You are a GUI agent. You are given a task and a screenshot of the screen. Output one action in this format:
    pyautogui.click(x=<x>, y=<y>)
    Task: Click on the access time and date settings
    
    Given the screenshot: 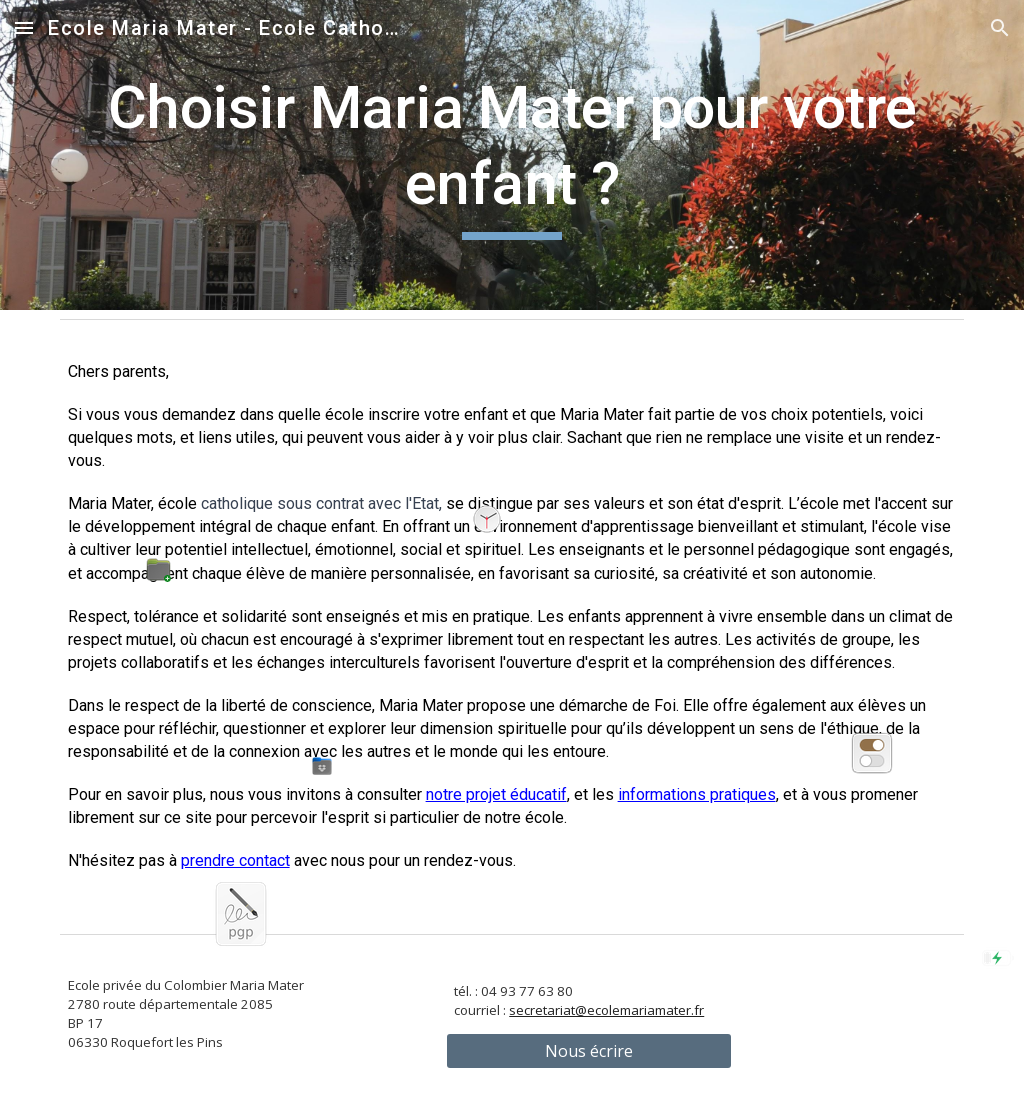 What is the action you would take?
    pyautogui.click(x=487, y=519)
    